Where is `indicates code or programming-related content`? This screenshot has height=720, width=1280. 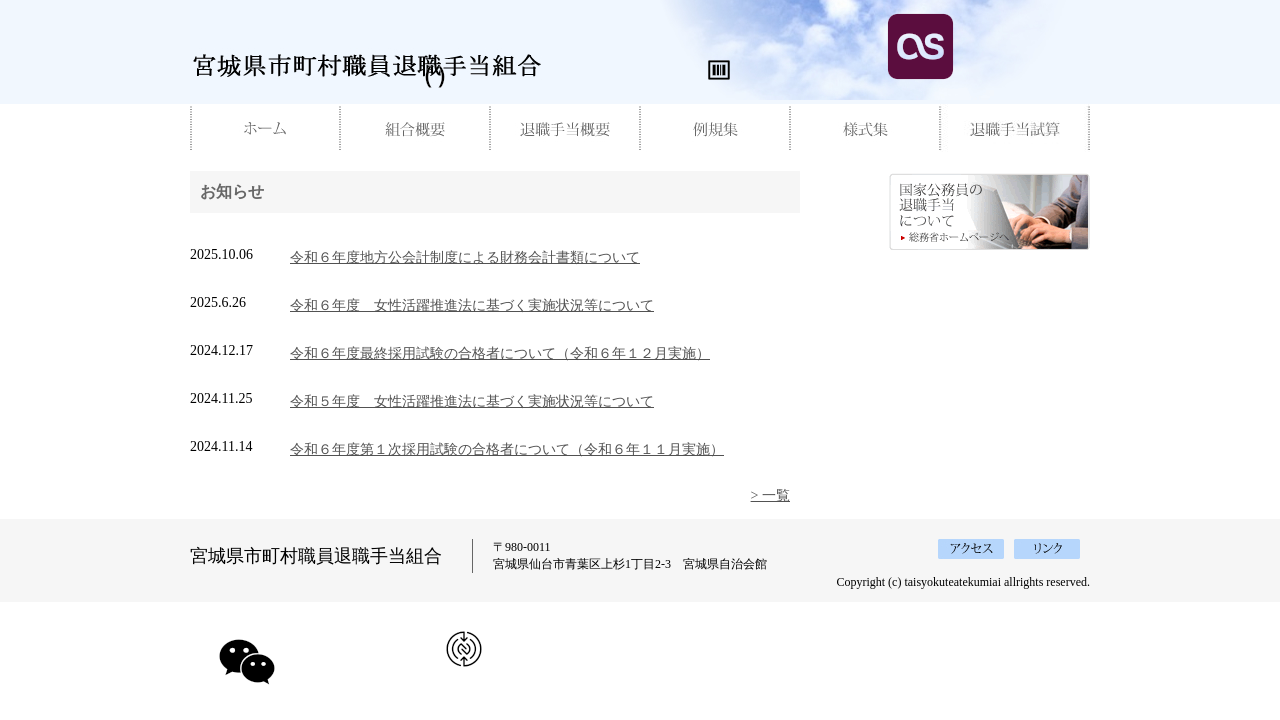 indicates code or programming-related content is located at coordinates (435, 77).